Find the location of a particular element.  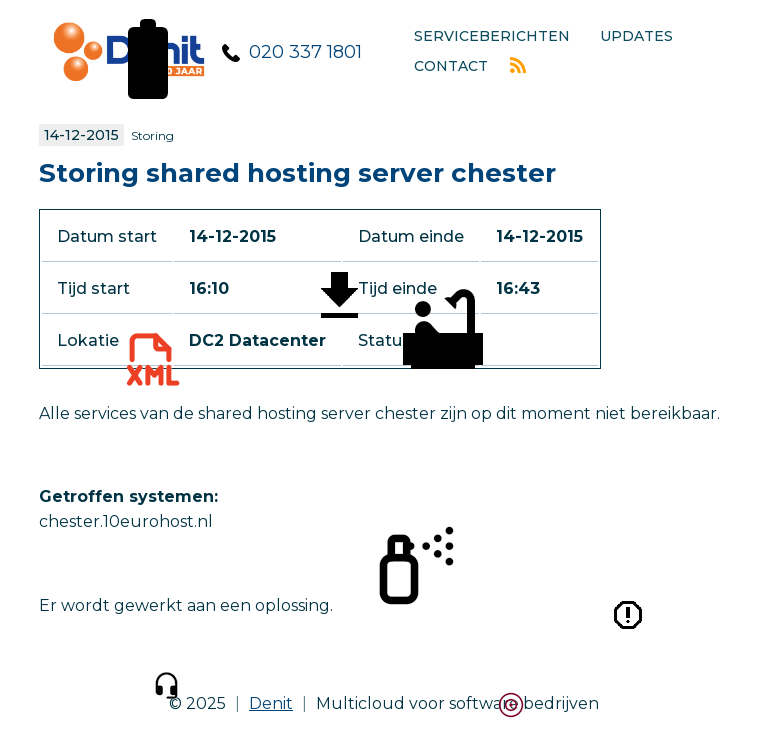

report an issue or violation is located at coordinates (628, 615).